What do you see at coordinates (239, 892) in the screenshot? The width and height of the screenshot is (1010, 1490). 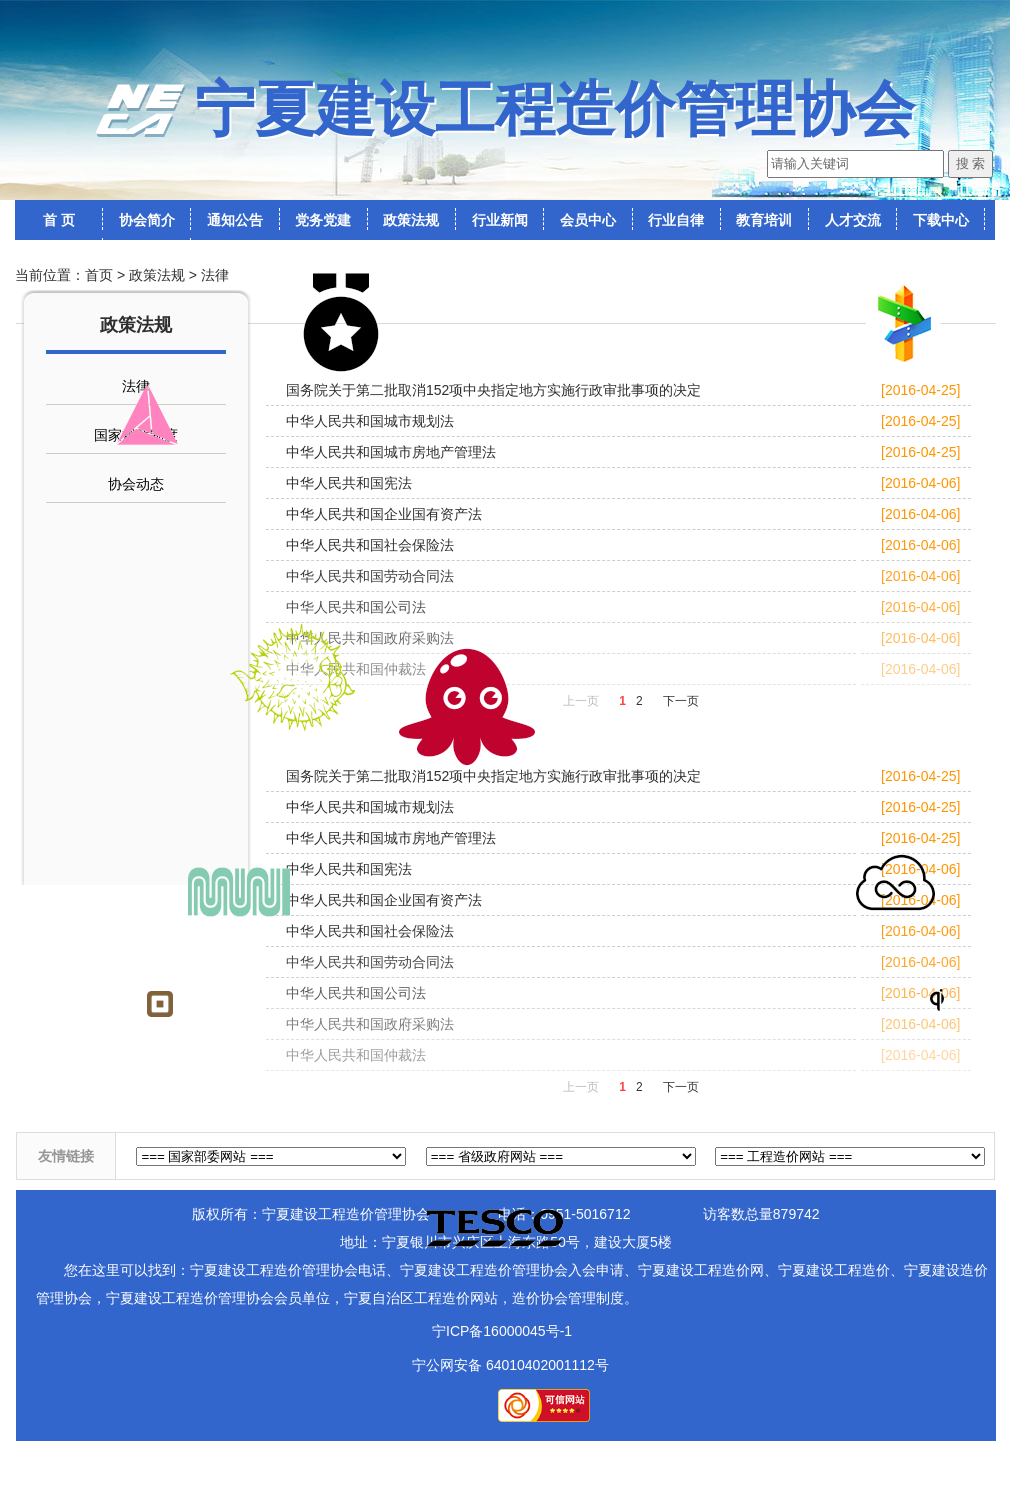 I see `san francisco municipal railway (muni) logo` at bounding box center [239, 892].